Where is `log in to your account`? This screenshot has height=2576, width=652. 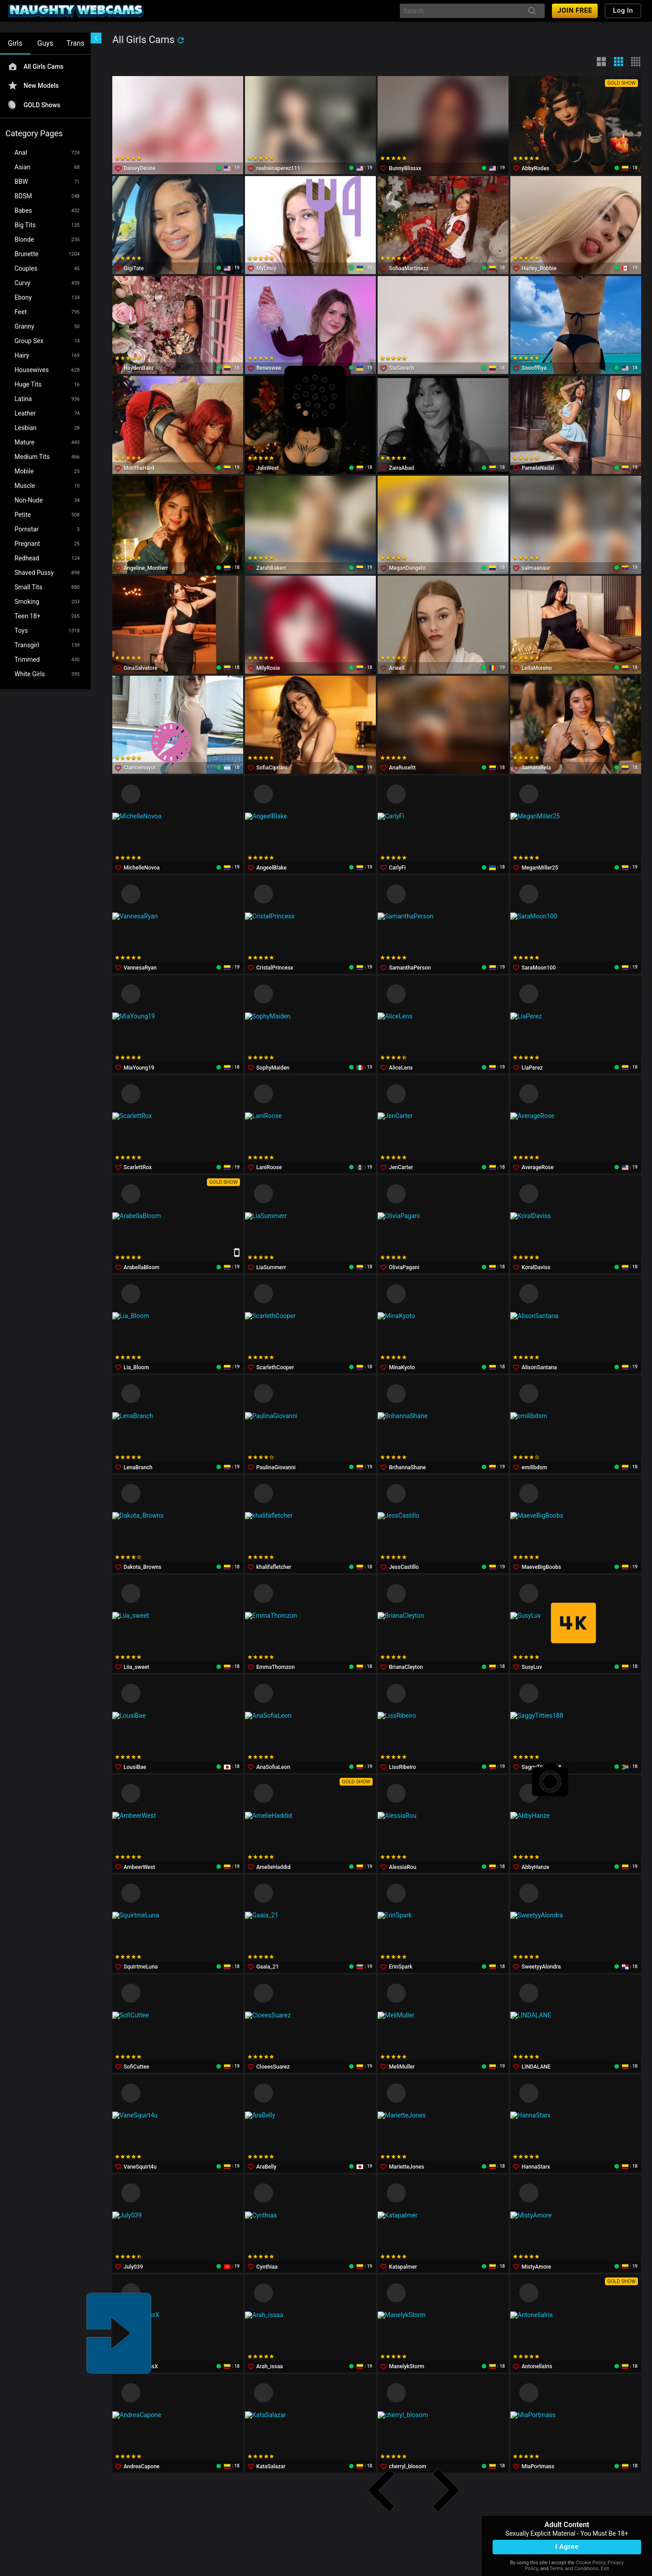
log in to your account is located at coordinates (119, 2333).